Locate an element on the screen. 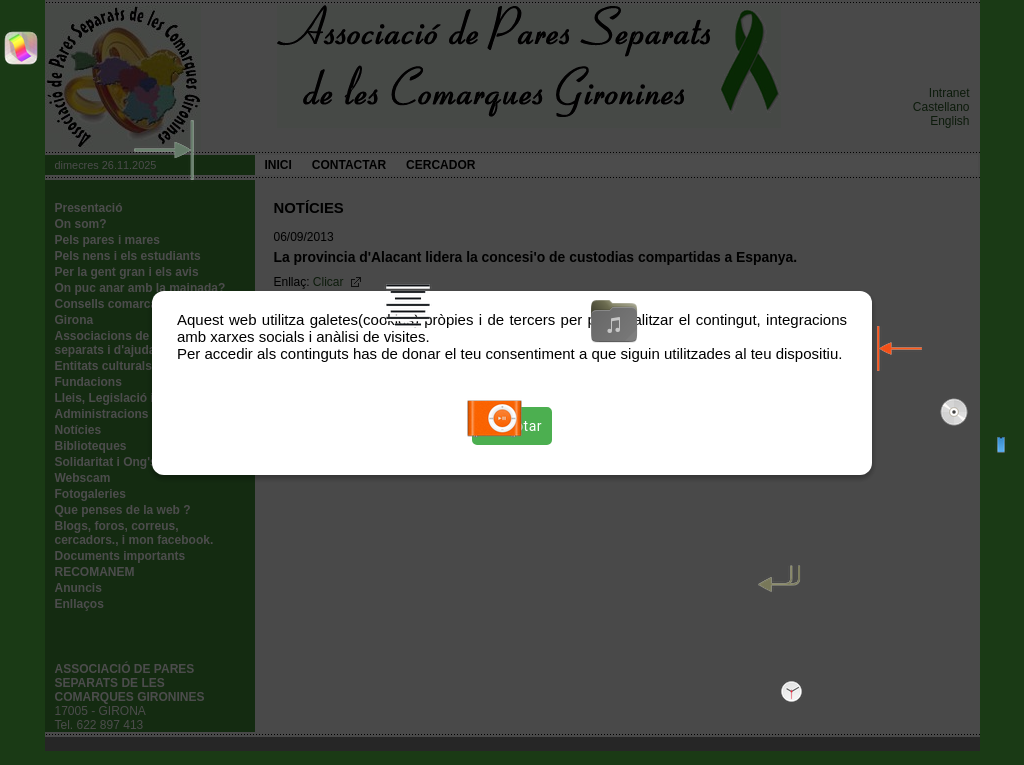 This screenshot has width=1024, height=765. go to the first item in a list or sequence is located at coordinates (899, 348).